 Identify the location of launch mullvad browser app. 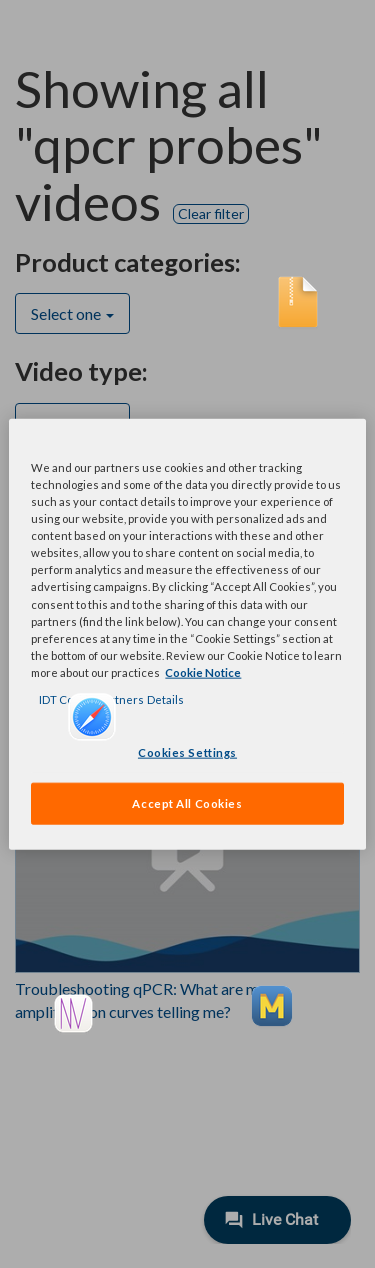
(272, 1006).